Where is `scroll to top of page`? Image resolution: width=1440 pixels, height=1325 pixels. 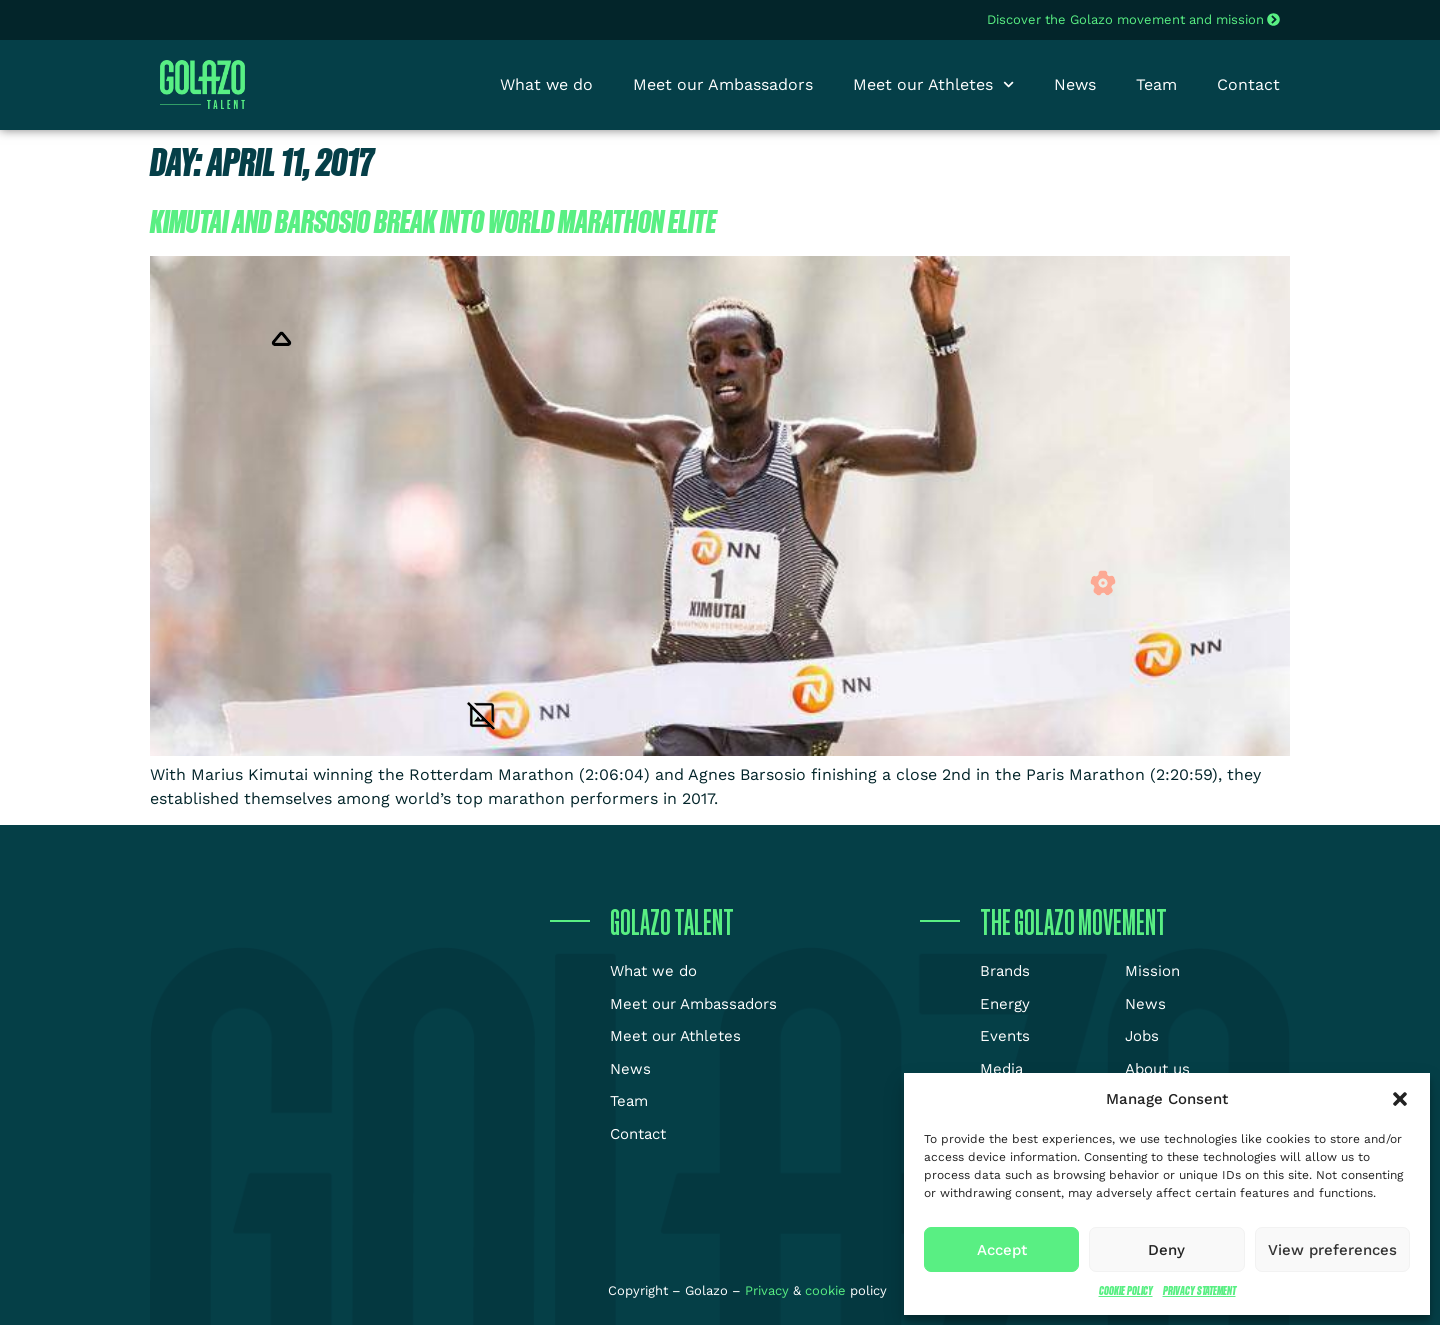
scroll to top of page is located at coordinates (281, 339).